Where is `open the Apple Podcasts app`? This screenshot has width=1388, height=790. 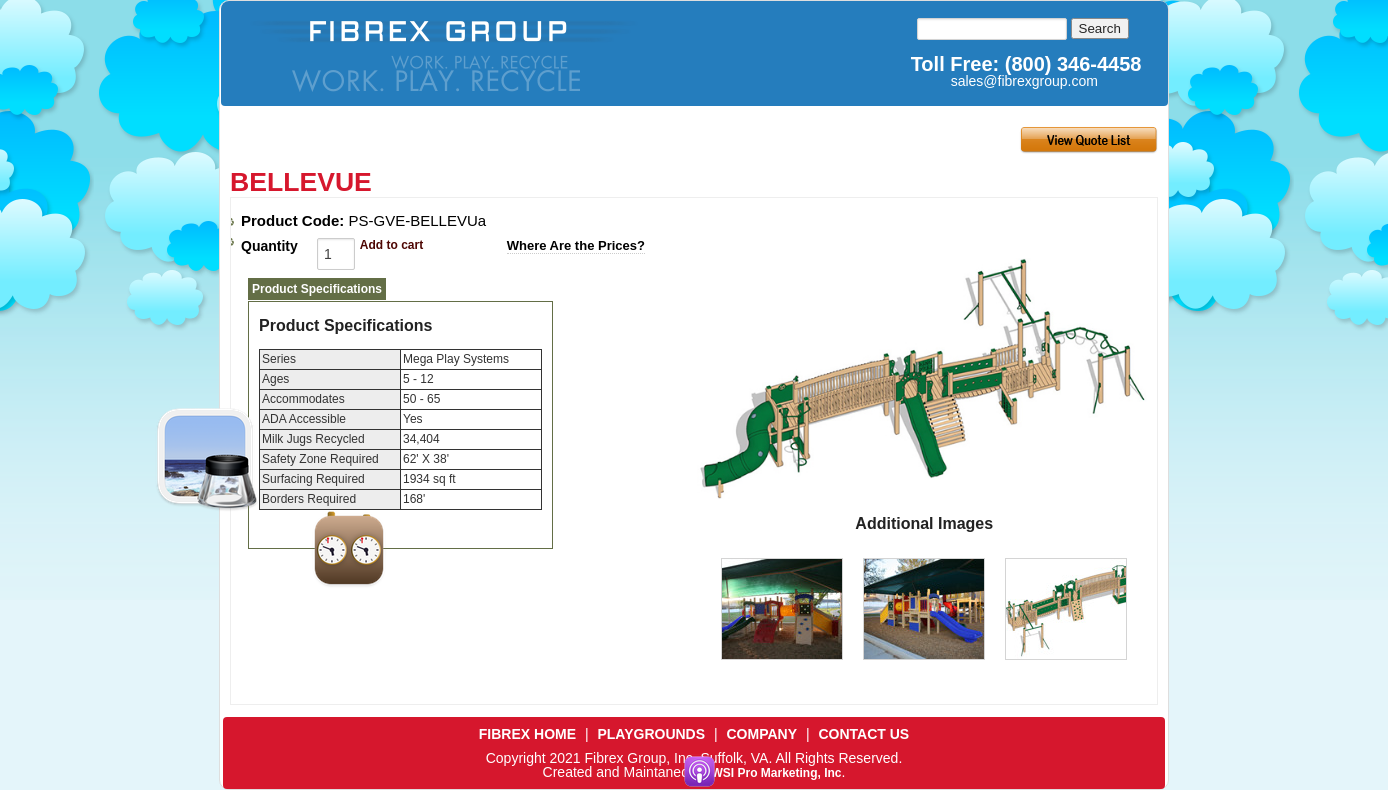
open the Apple Podcasts app is located at coordinates (699, 771).